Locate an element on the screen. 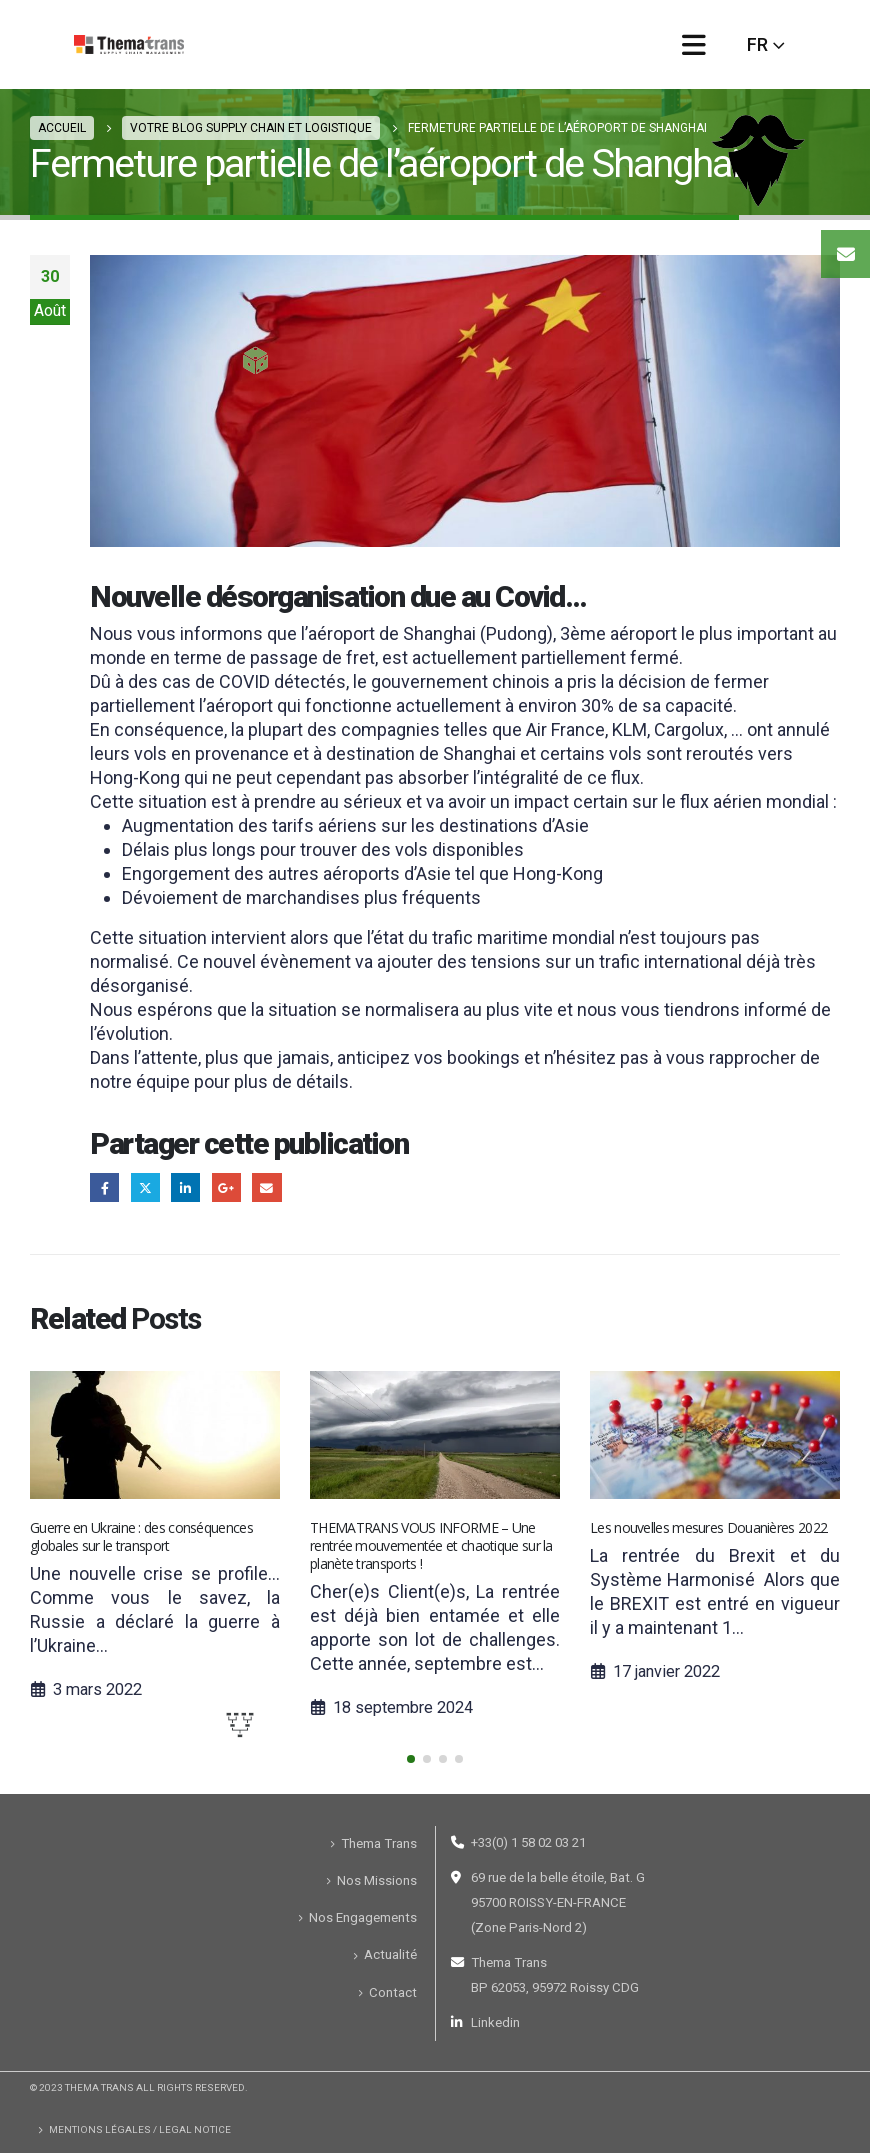 This screenshot has height=2153, width=870. view family tree or genealogy chart is located at coordinates (240, 1725).